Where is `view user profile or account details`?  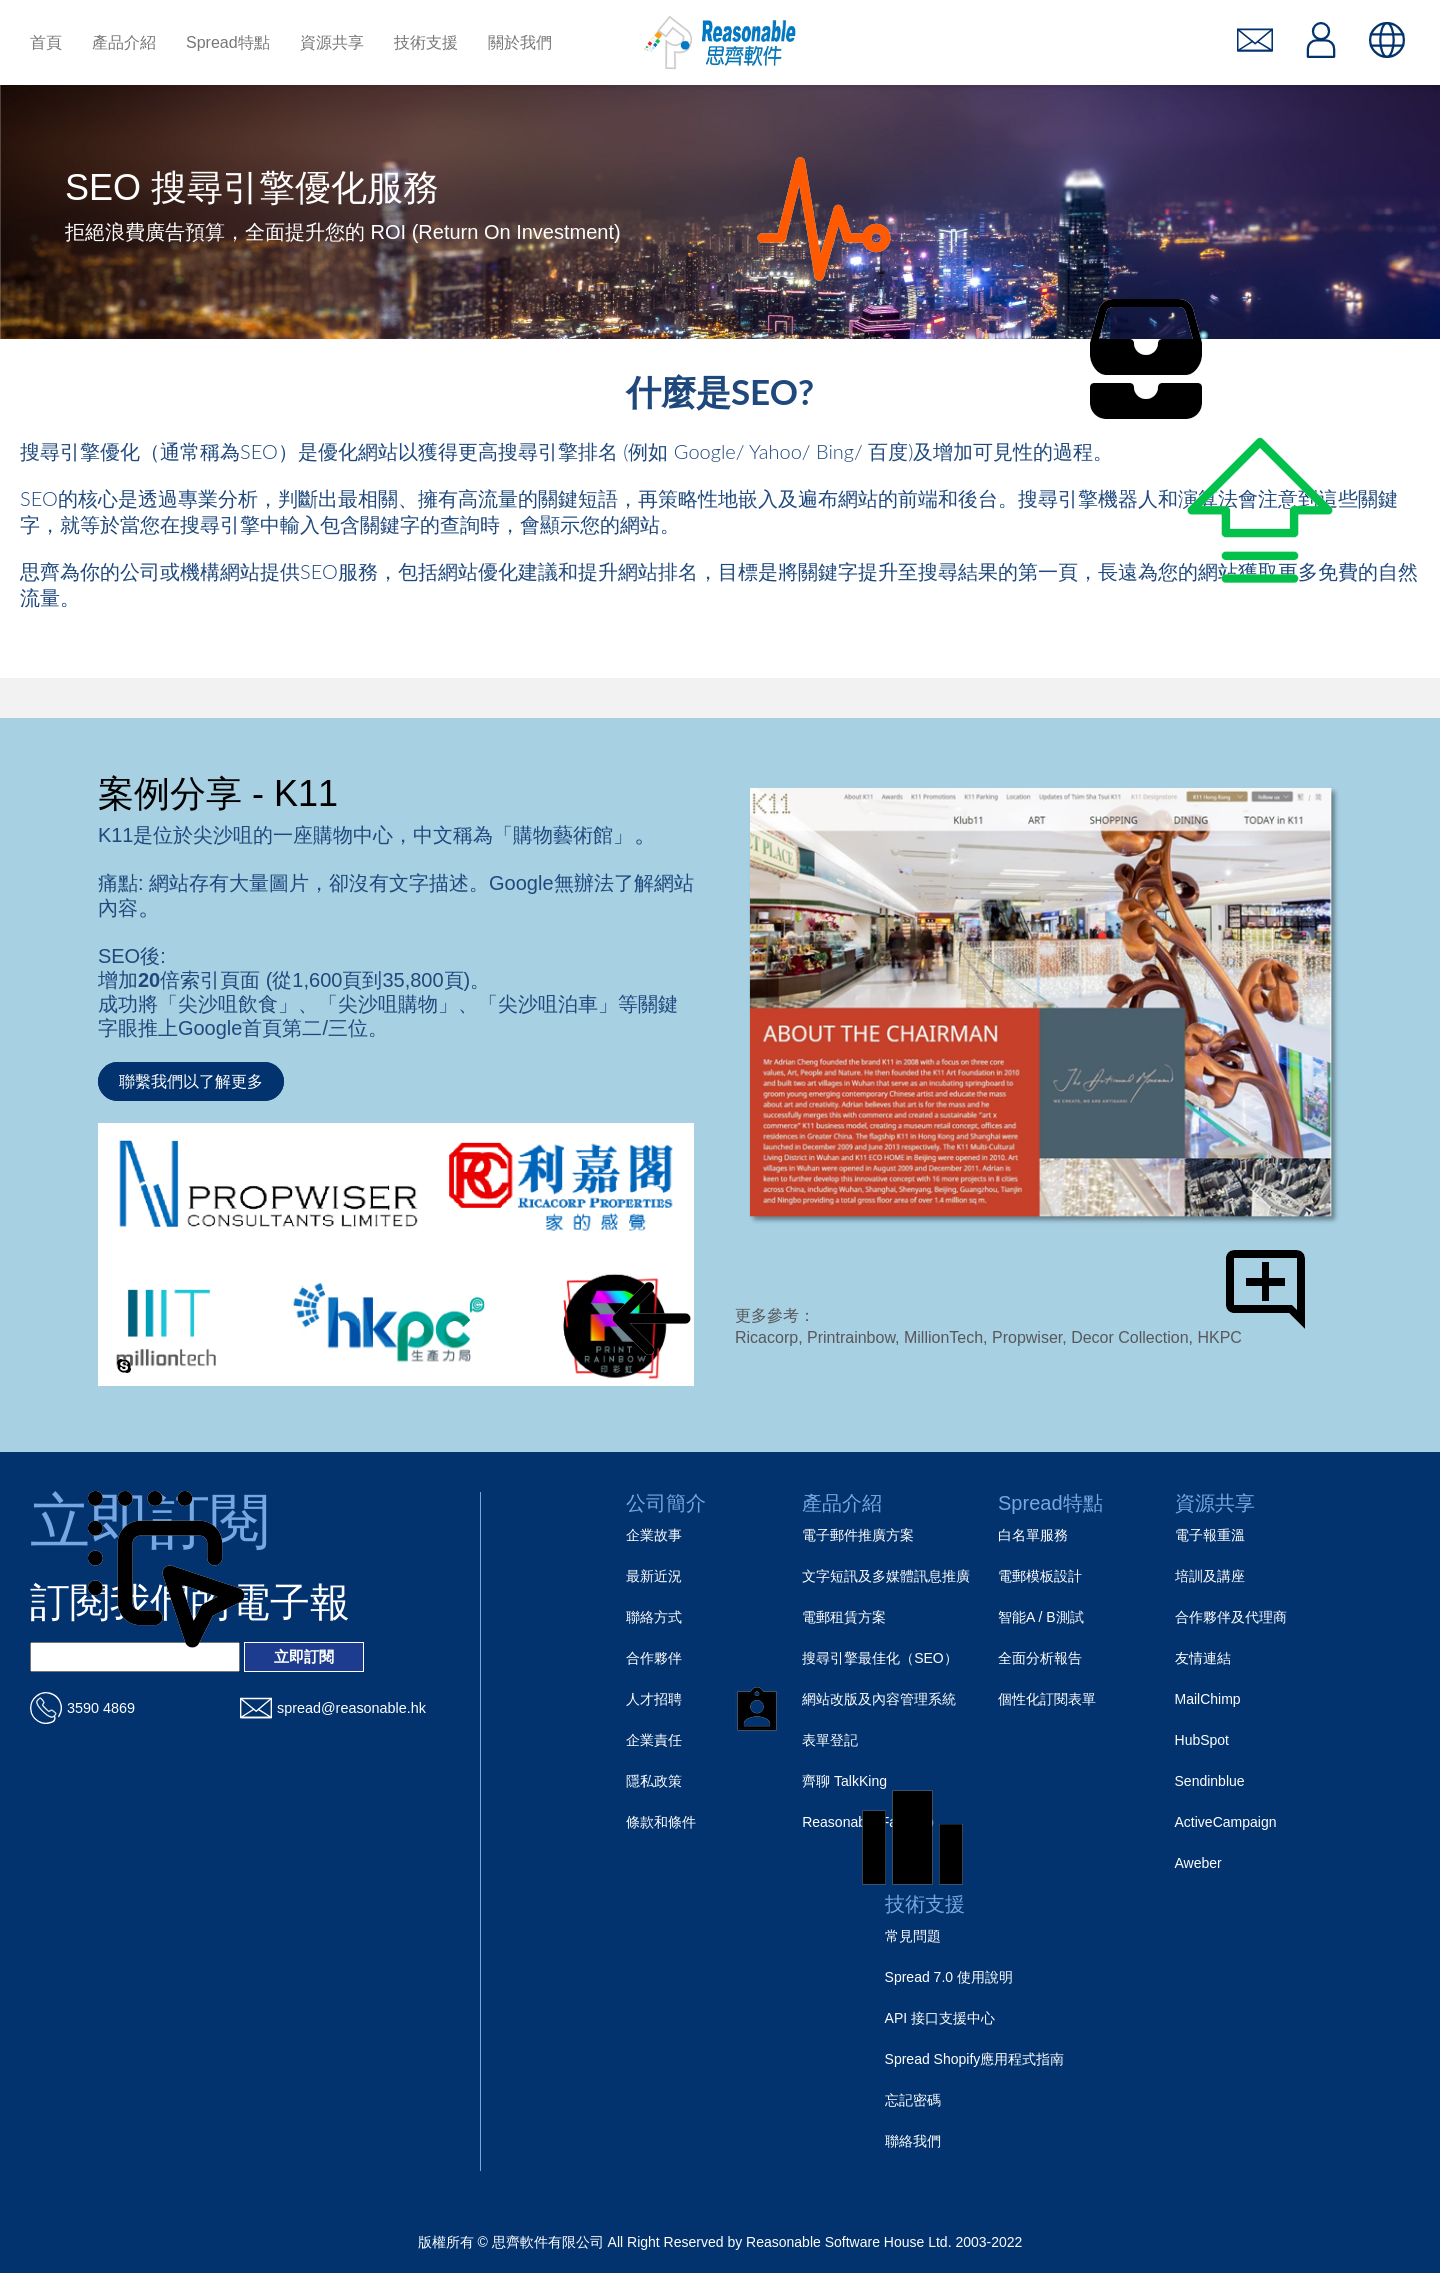
view user profile or account details is located at coordinates (757, 1711).